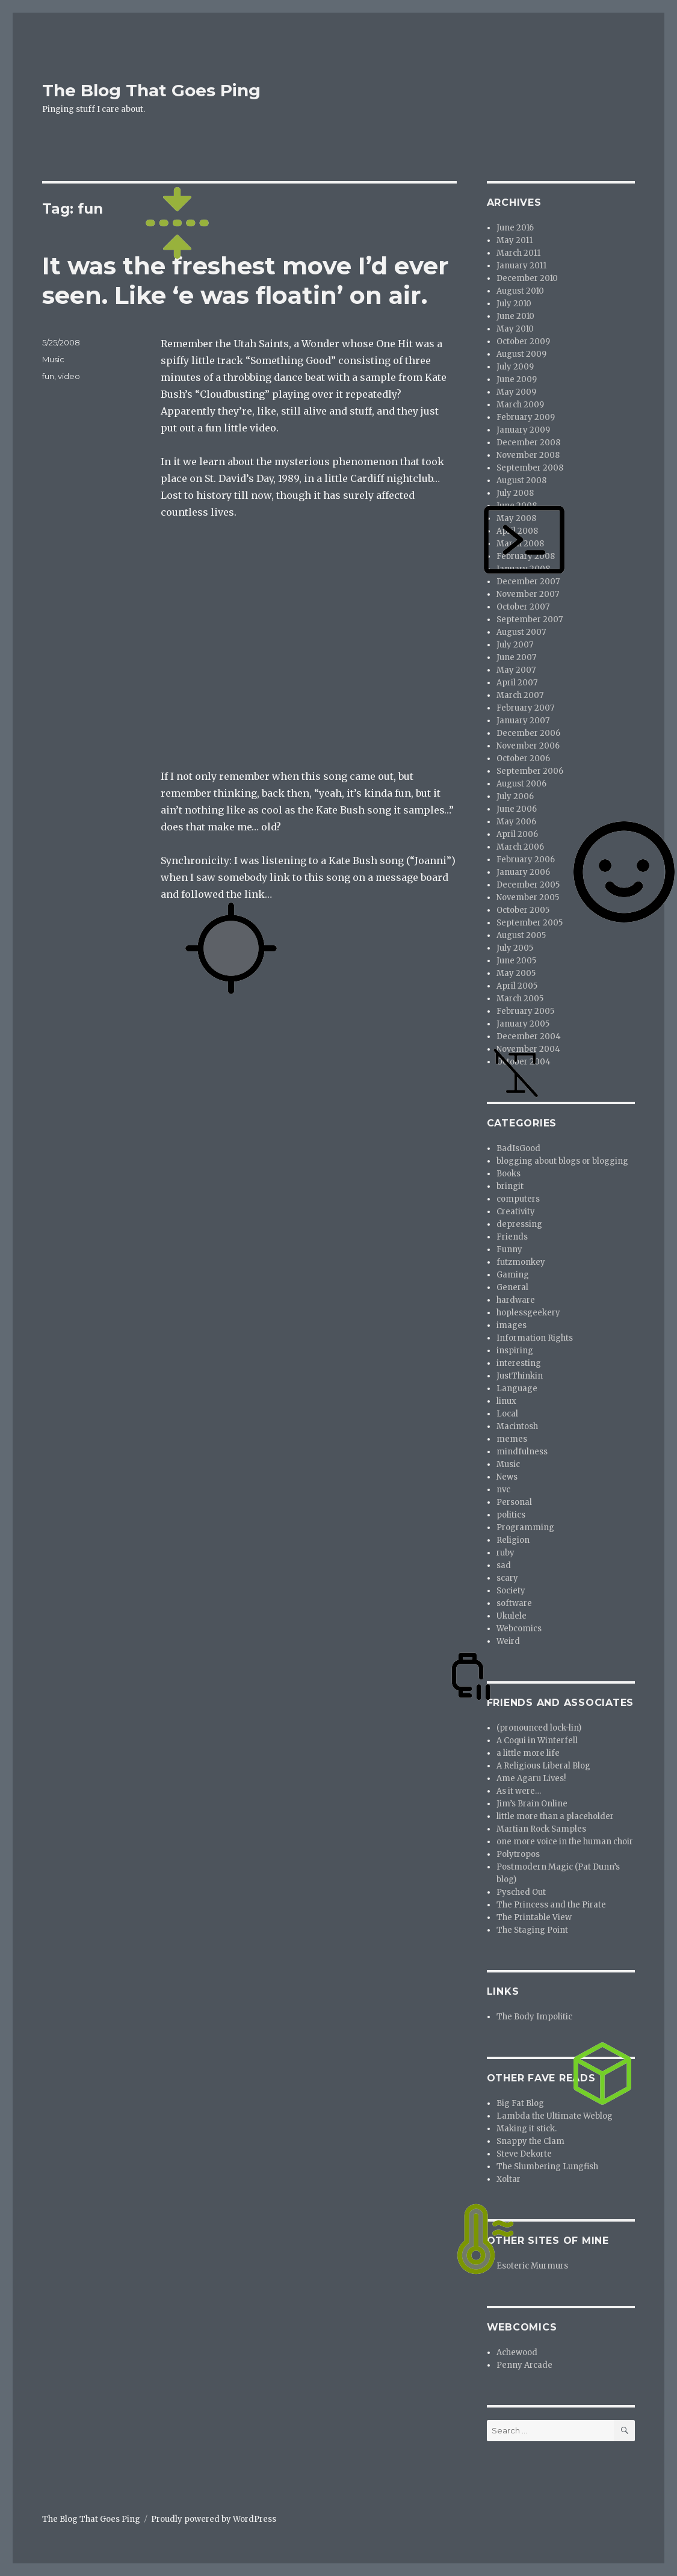  I want to click on collapse or hide content section, so click(177, 223).